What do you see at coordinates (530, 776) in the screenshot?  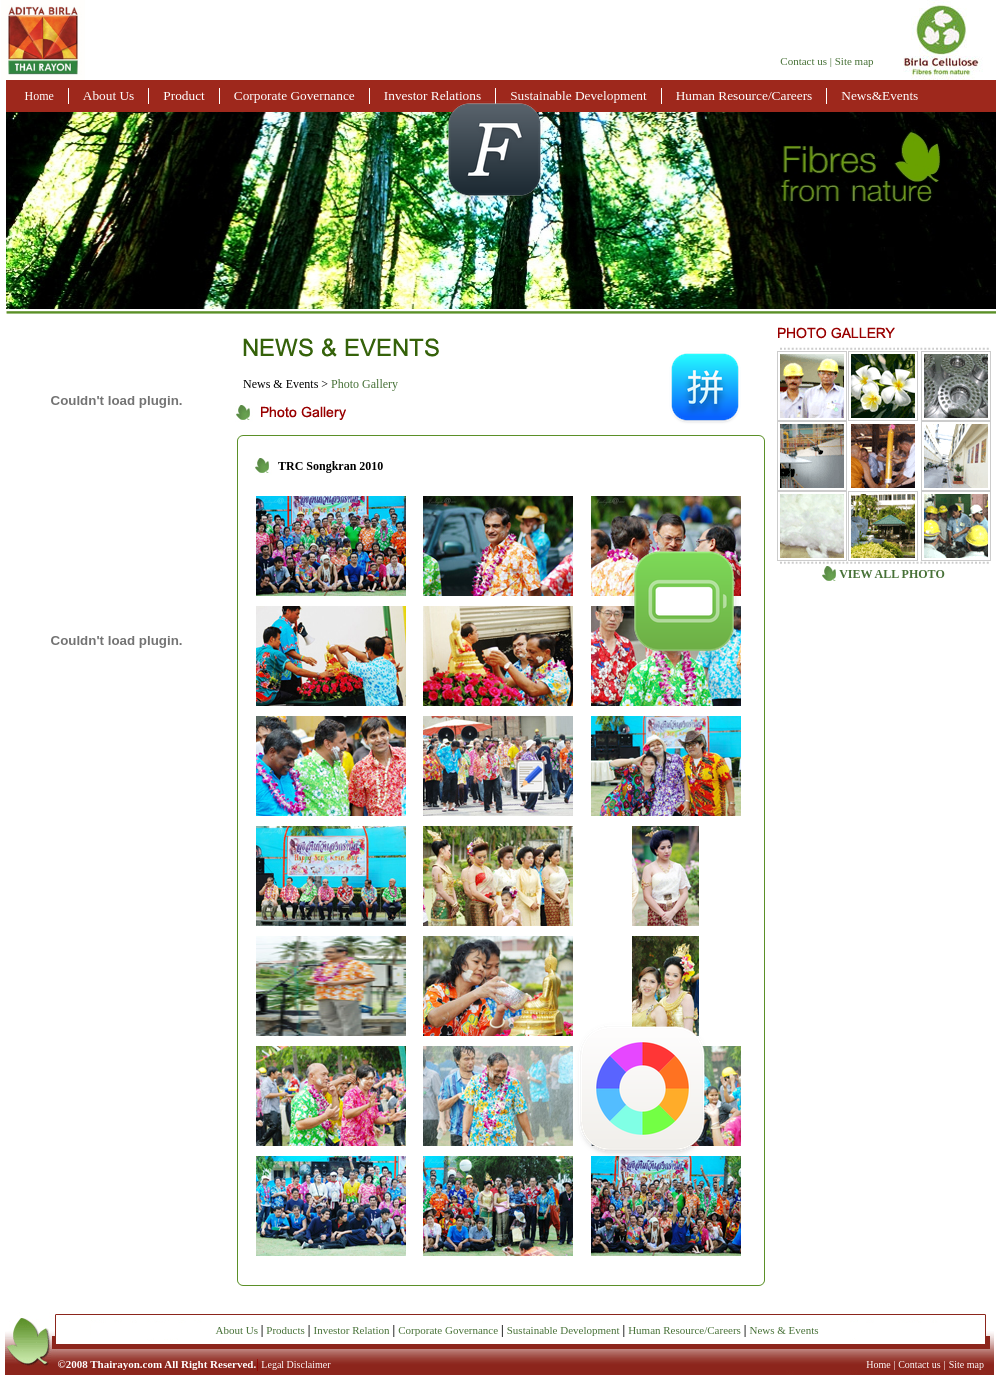 I see `open gedit text editor` at bounding box center [530, 776].